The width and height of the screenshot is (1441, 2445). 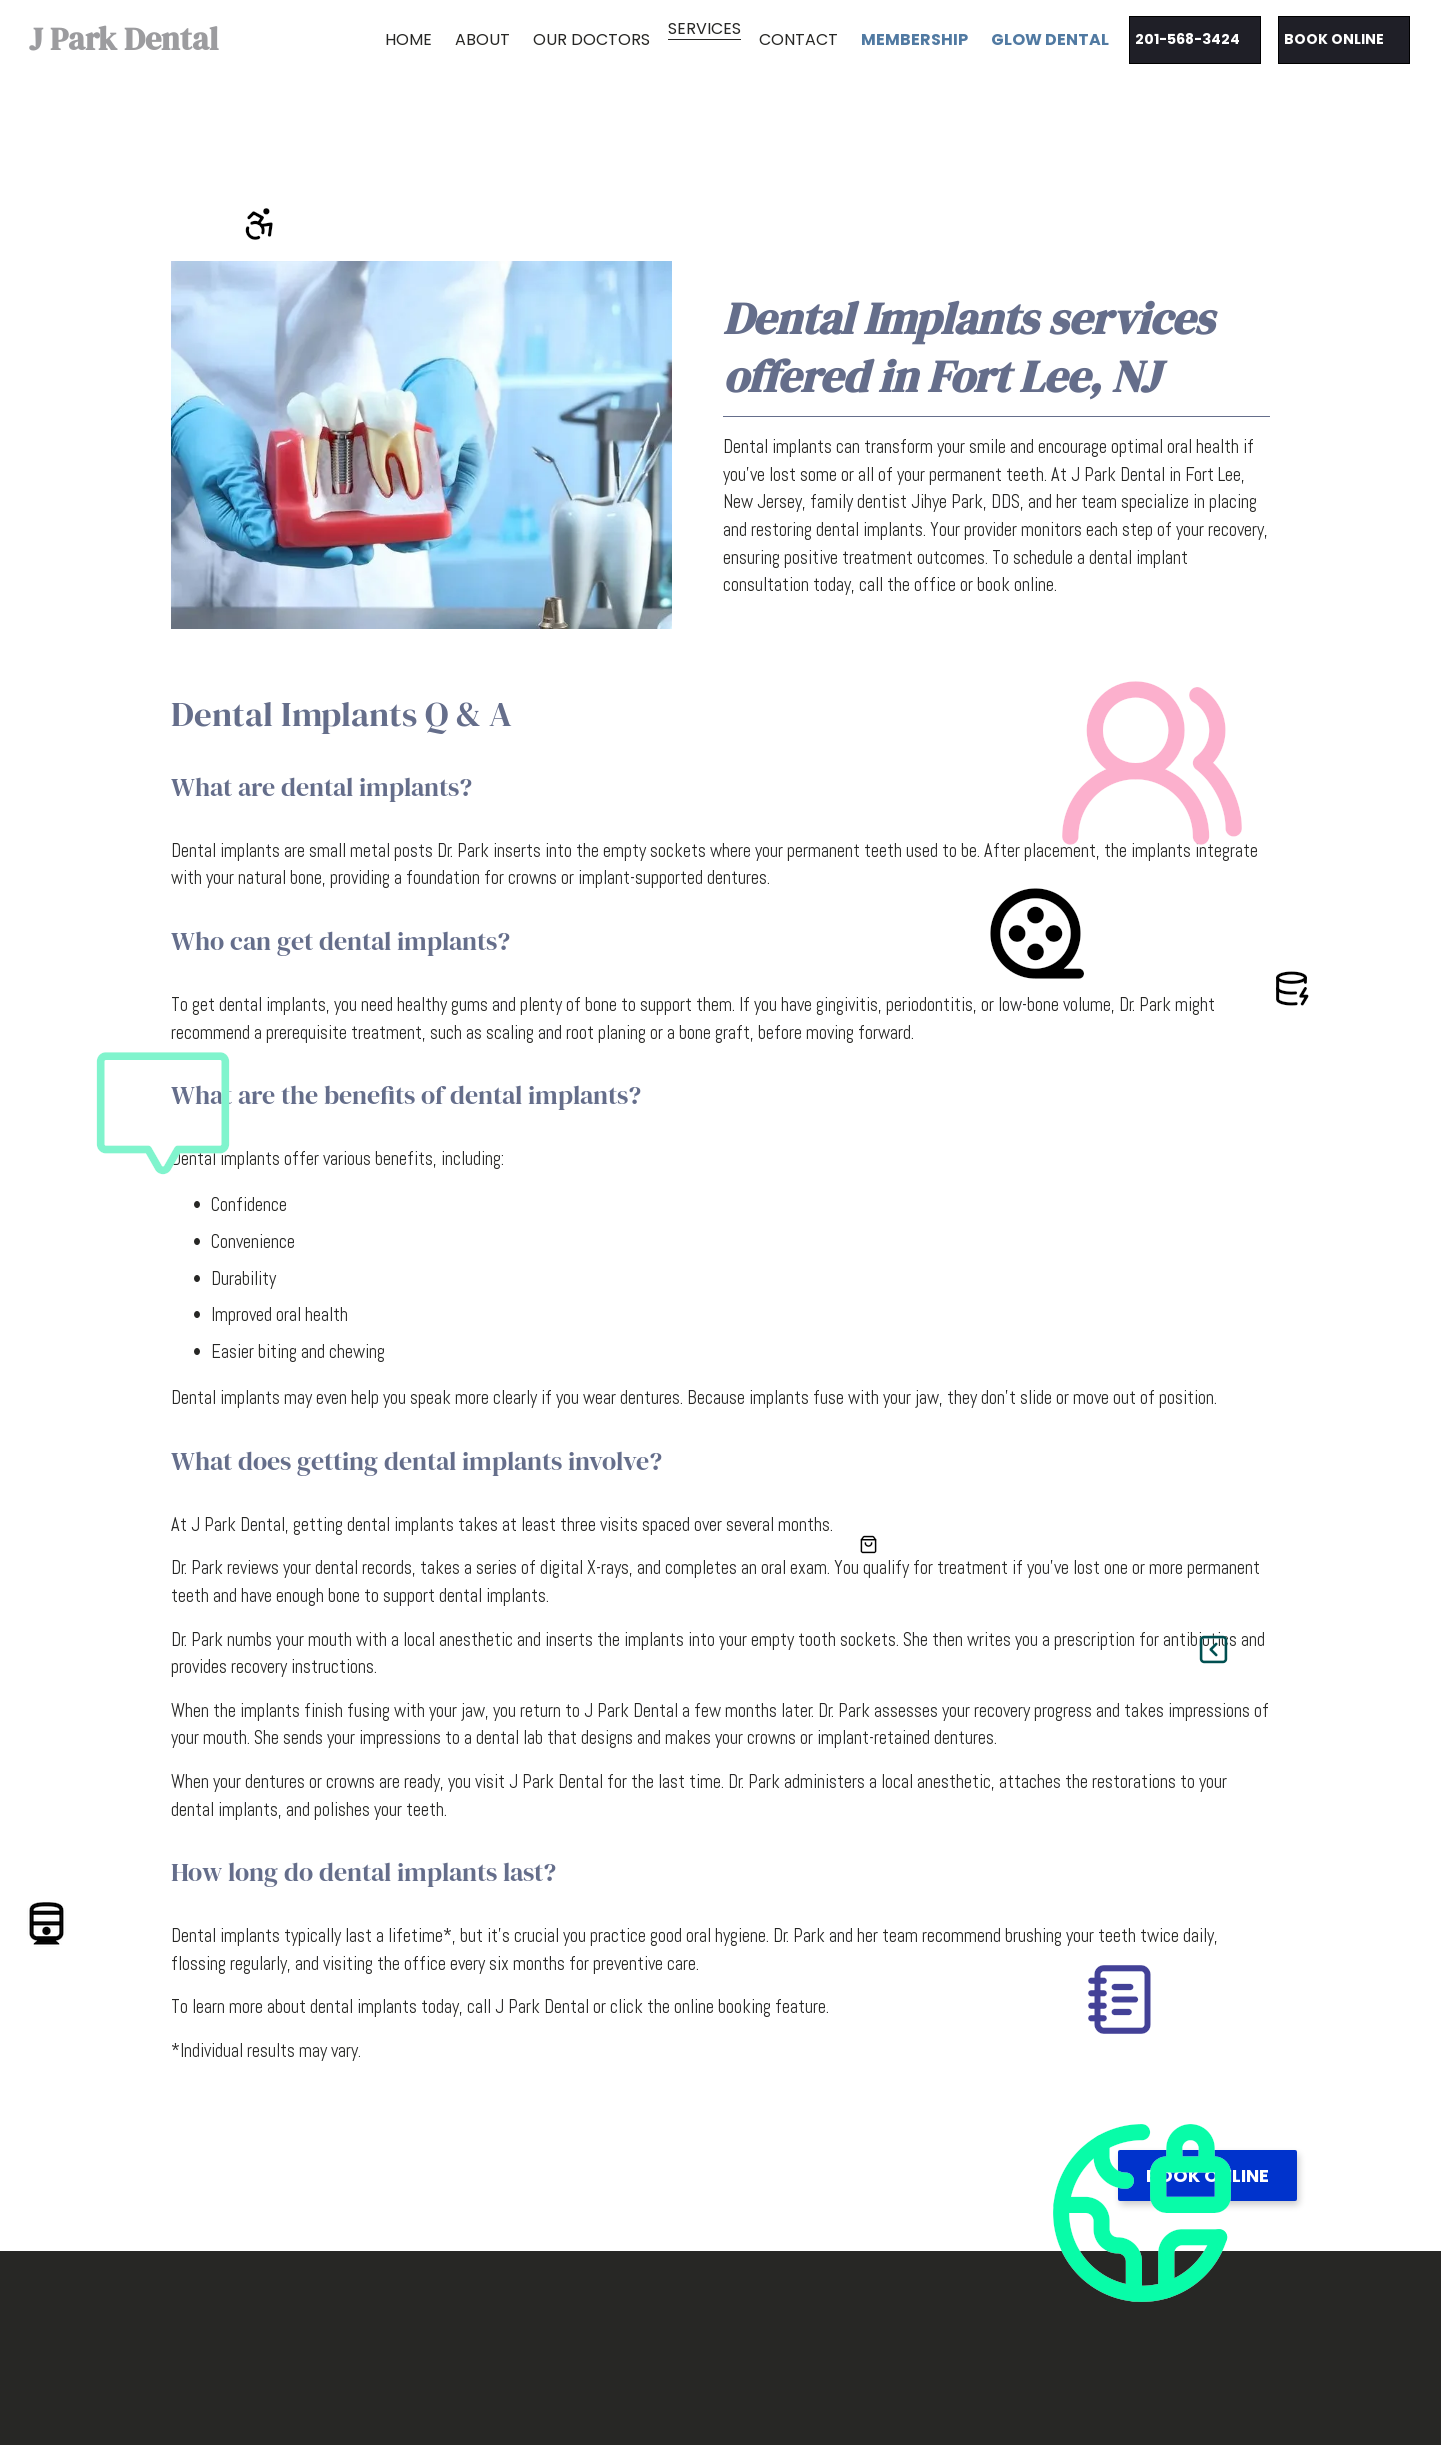 What do you see at coordinates (868, 1544) in the screenshot?
I see `view your shopping cart` at bounding box center [868, 1544].